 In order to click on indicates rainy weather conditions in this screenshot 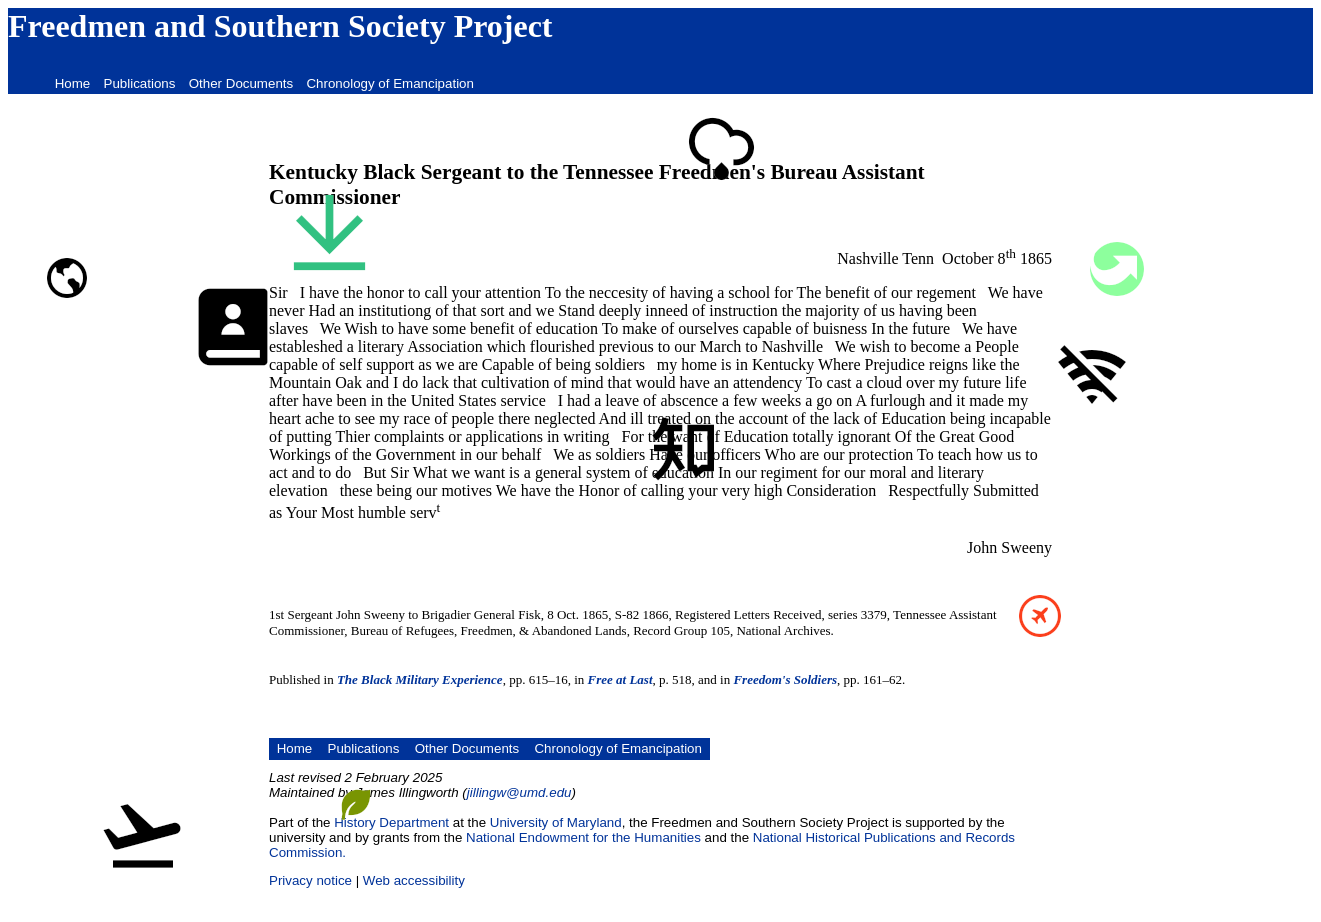, I will do `click(721, 147)`.